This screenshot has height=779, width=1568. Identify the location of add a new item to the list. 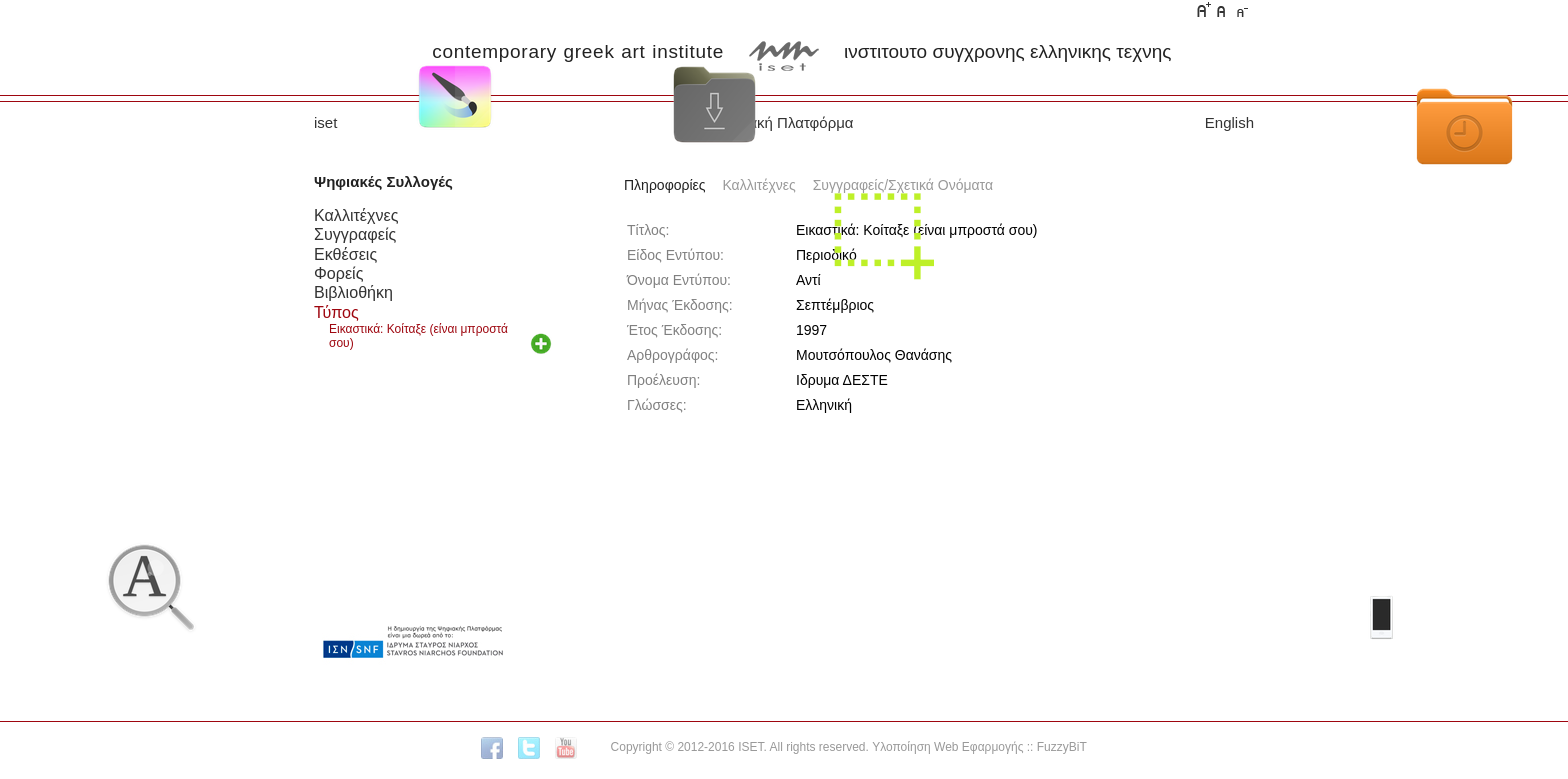
(541, 344).